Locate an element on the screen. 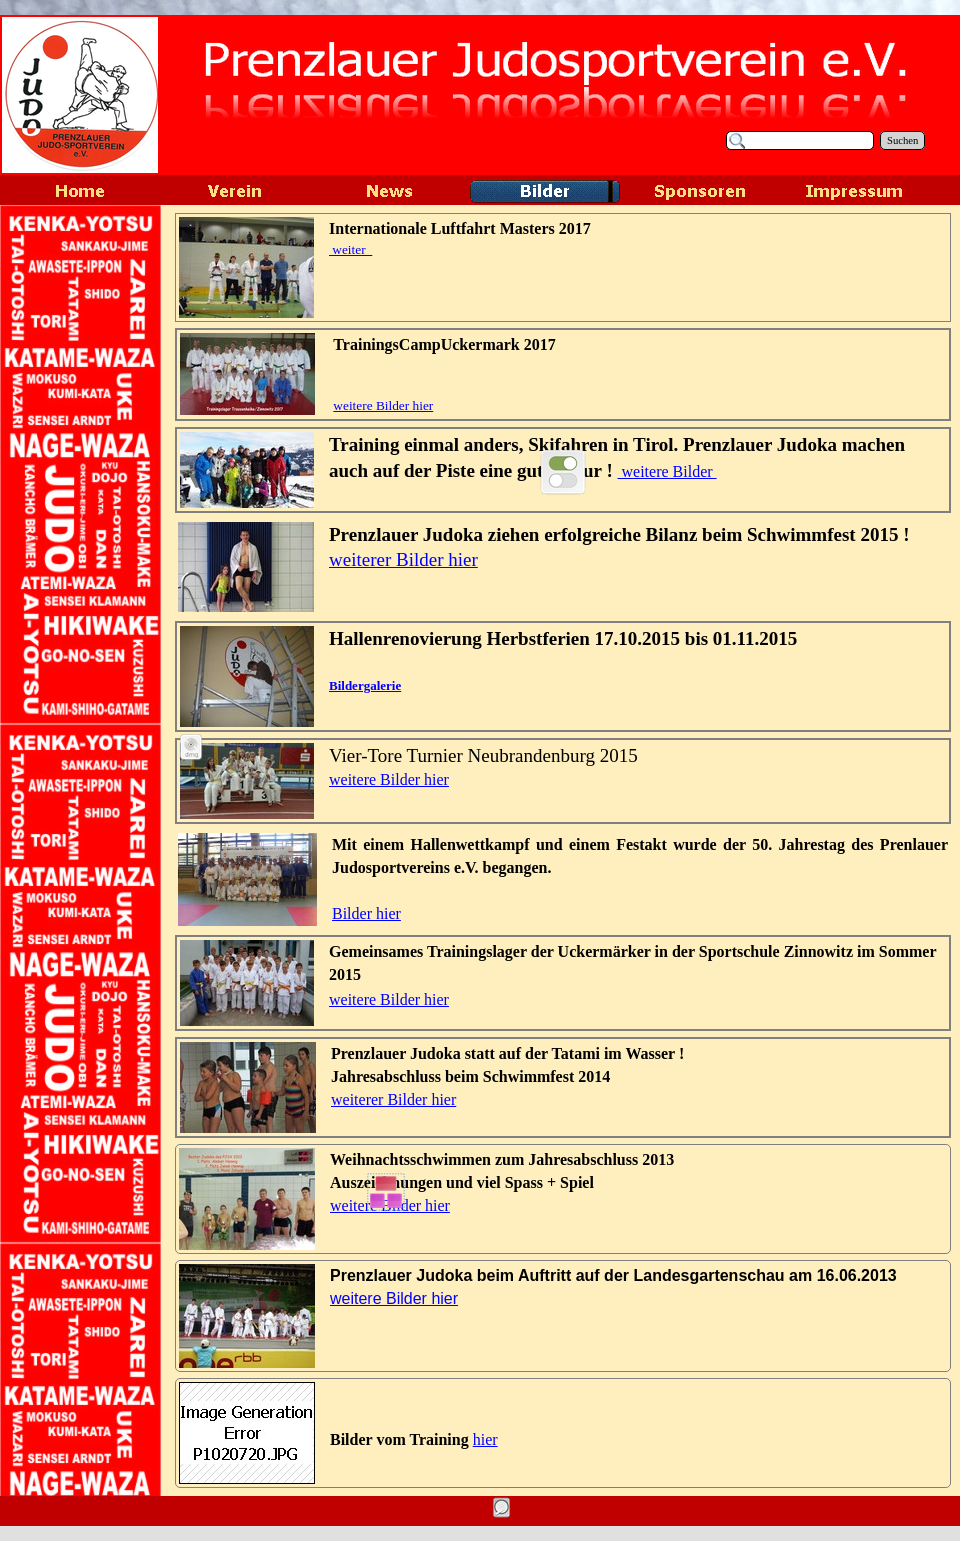 Image resolution: width=960 pixels, height=1541 pixels. open gnome tweaks to customize desktop settings is located at coordinates (563, 472).